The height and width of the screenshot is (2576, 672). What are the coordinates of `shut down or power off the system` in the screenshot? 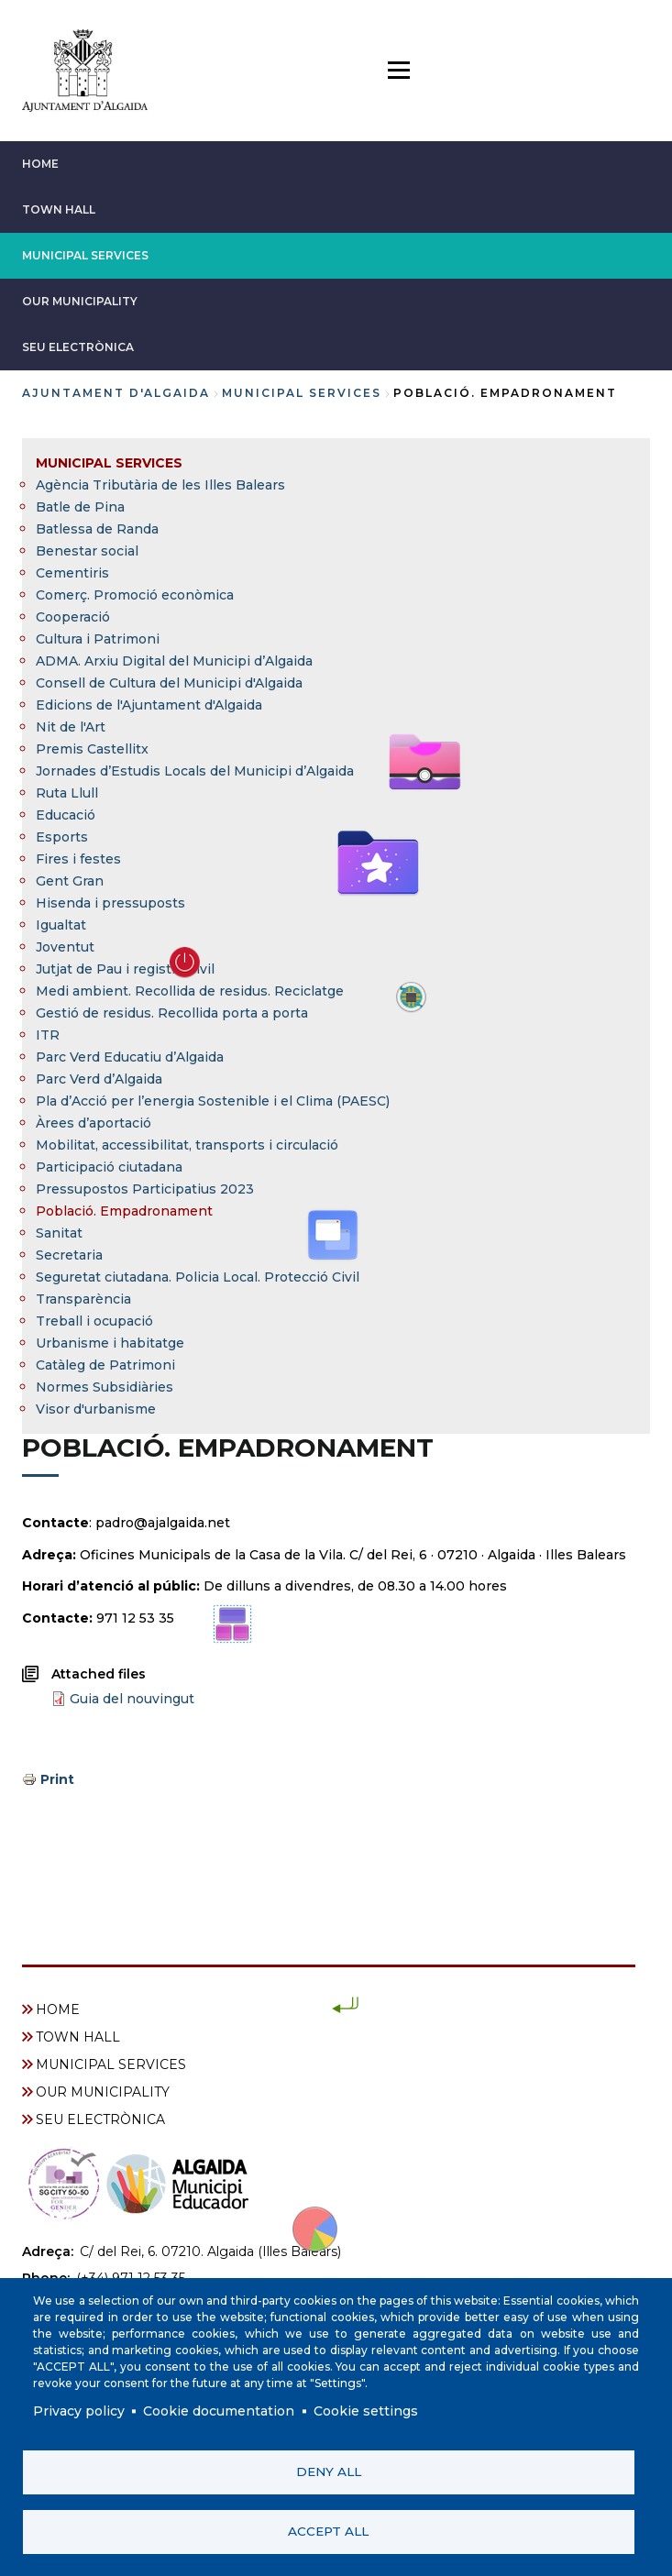 It's located at (185, 963).